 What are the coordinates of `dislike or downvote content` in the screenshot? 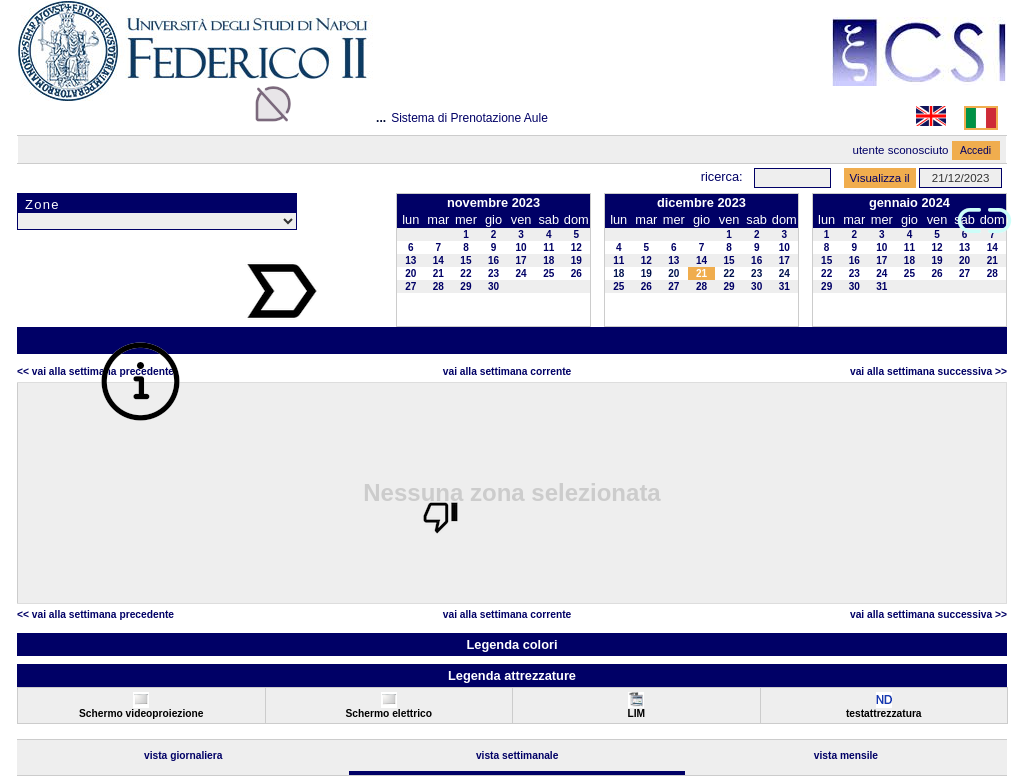 It's located at (440, 516).